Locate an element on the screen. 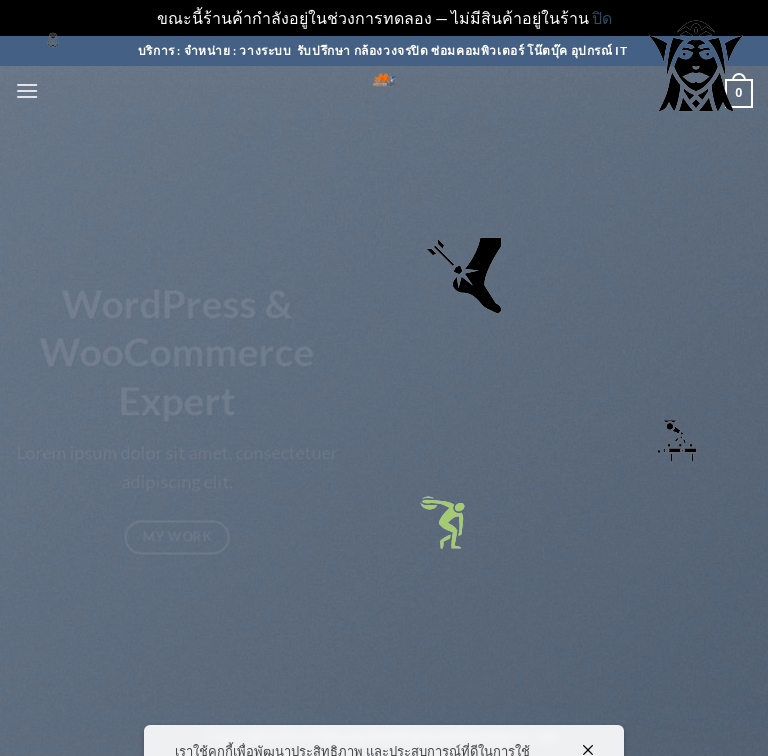  access automation or manufacturing settings is located at coordinates (675, 440).